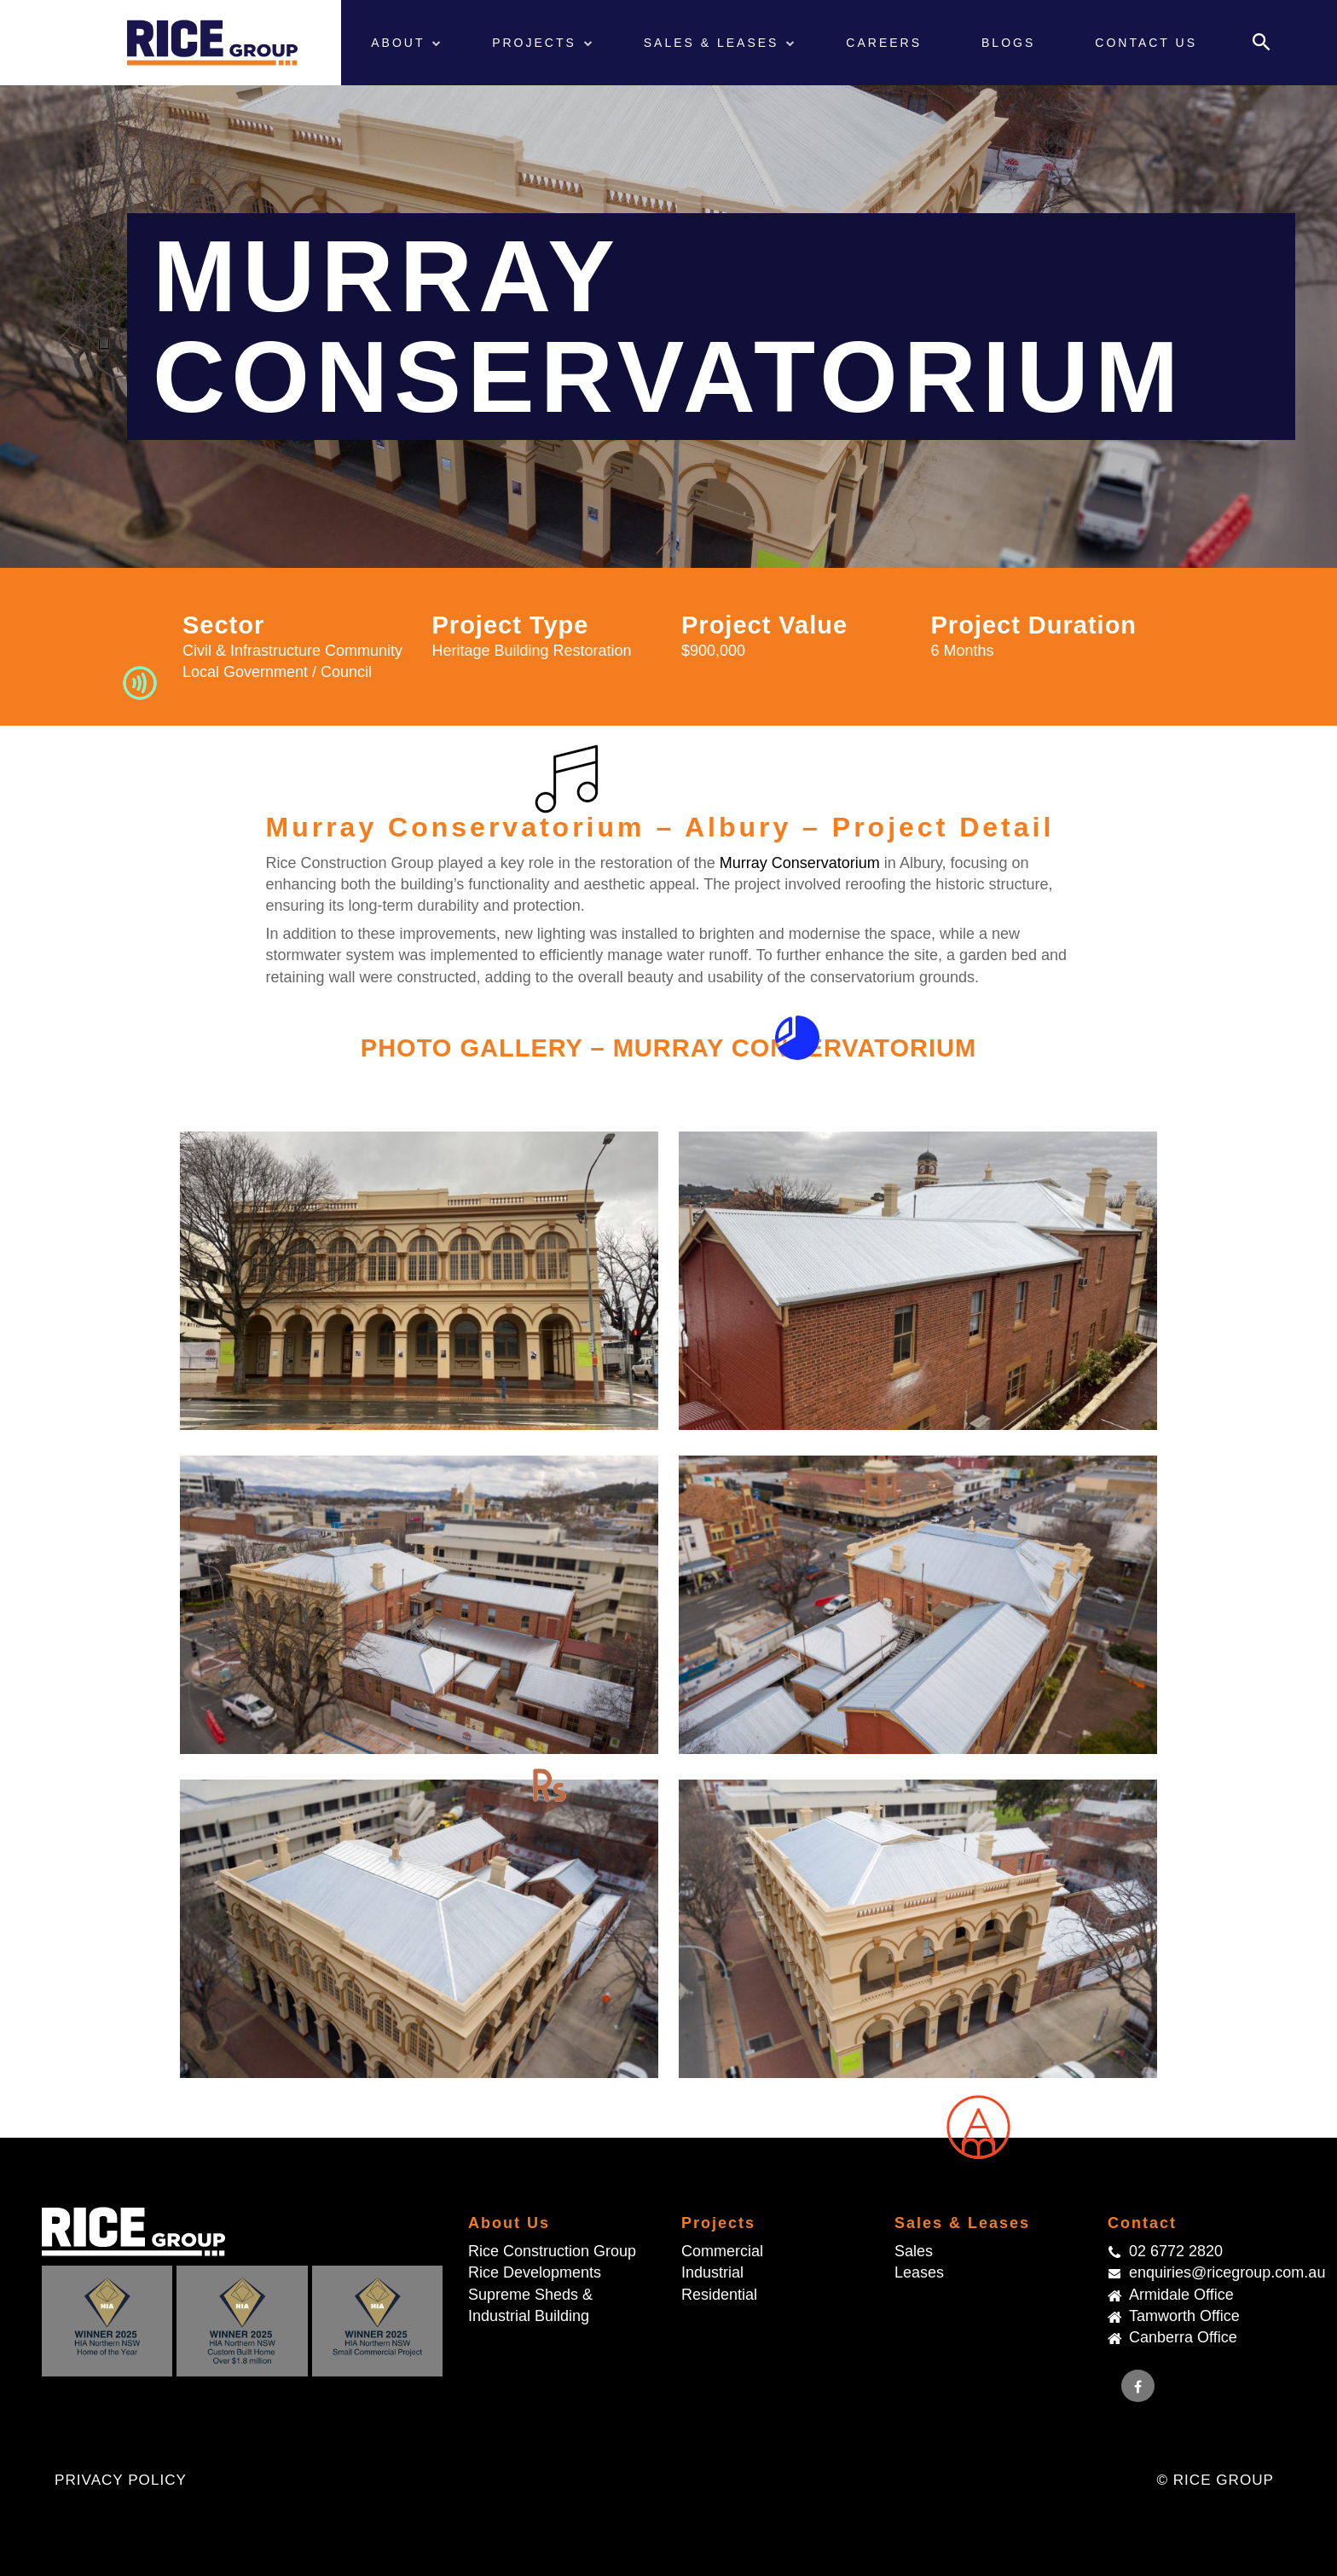 This screenshot has height=2576, width=1337. I want to click on access music or audio player, so click(570, 780).